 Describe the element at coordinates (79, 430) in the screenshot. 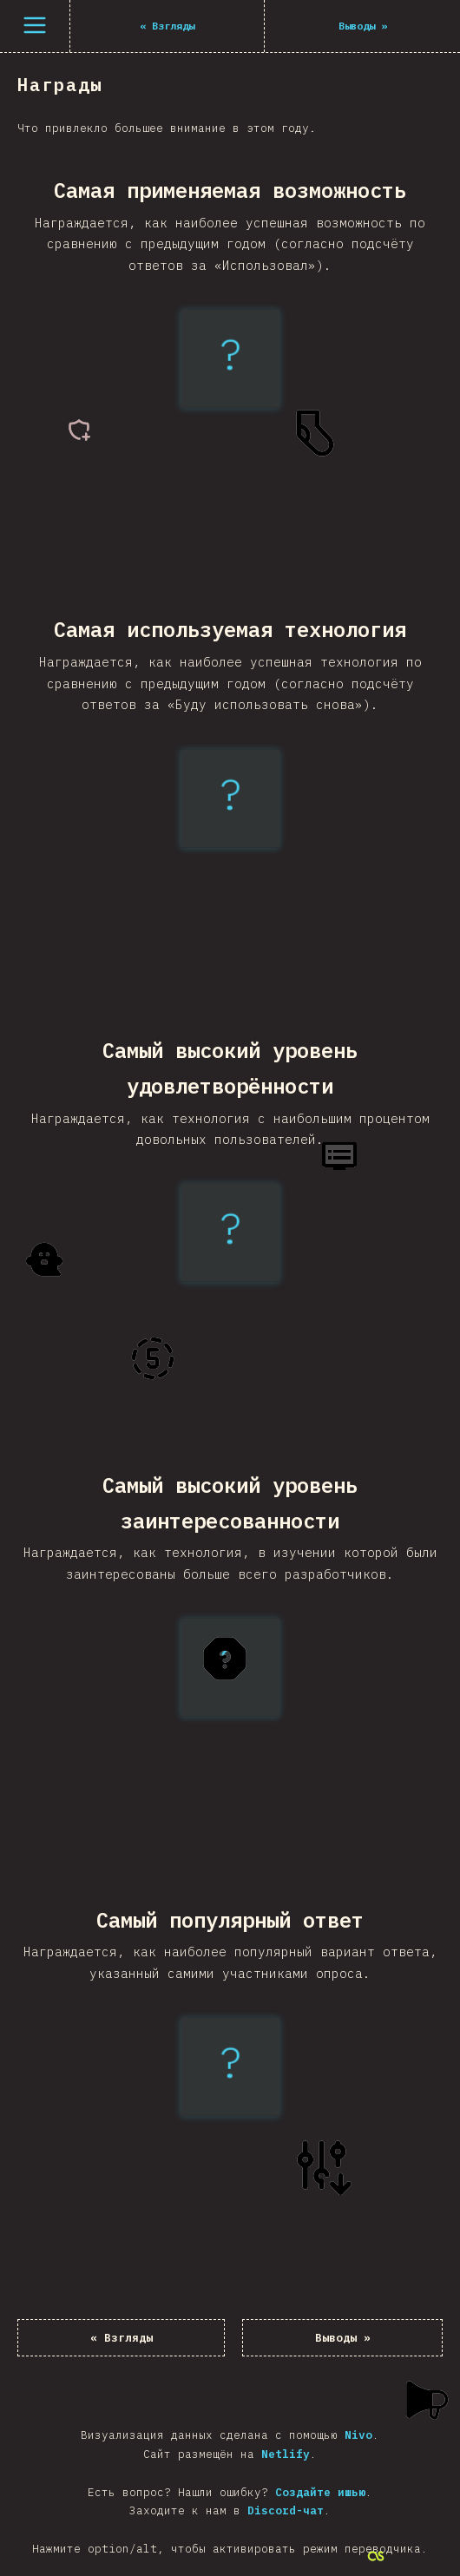

I see `add new security protection` at that location.